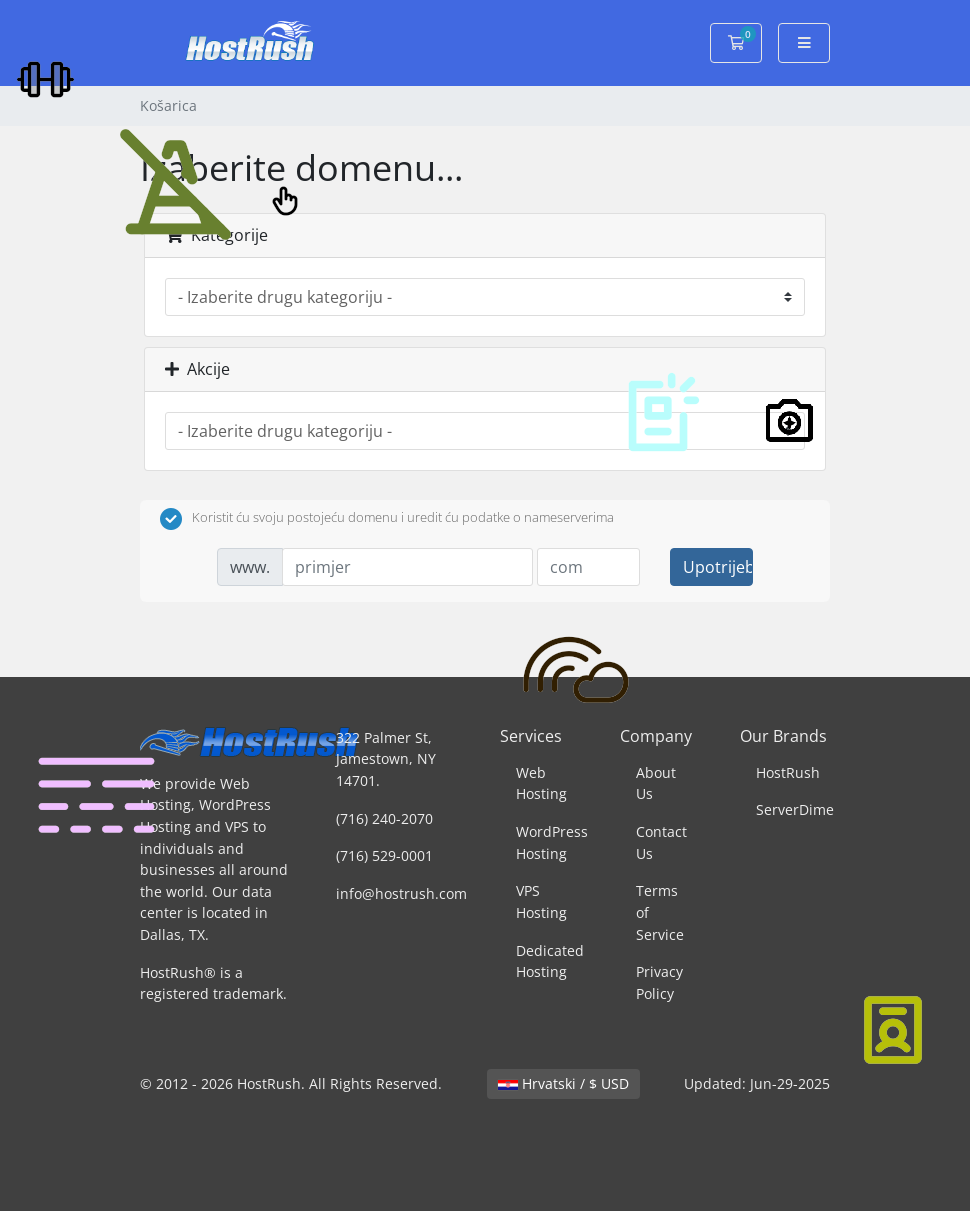  What do you see at coordinates (45, 79) in the screenshot?
I see `access workout or fitness features` at bounding box center [45, 79].